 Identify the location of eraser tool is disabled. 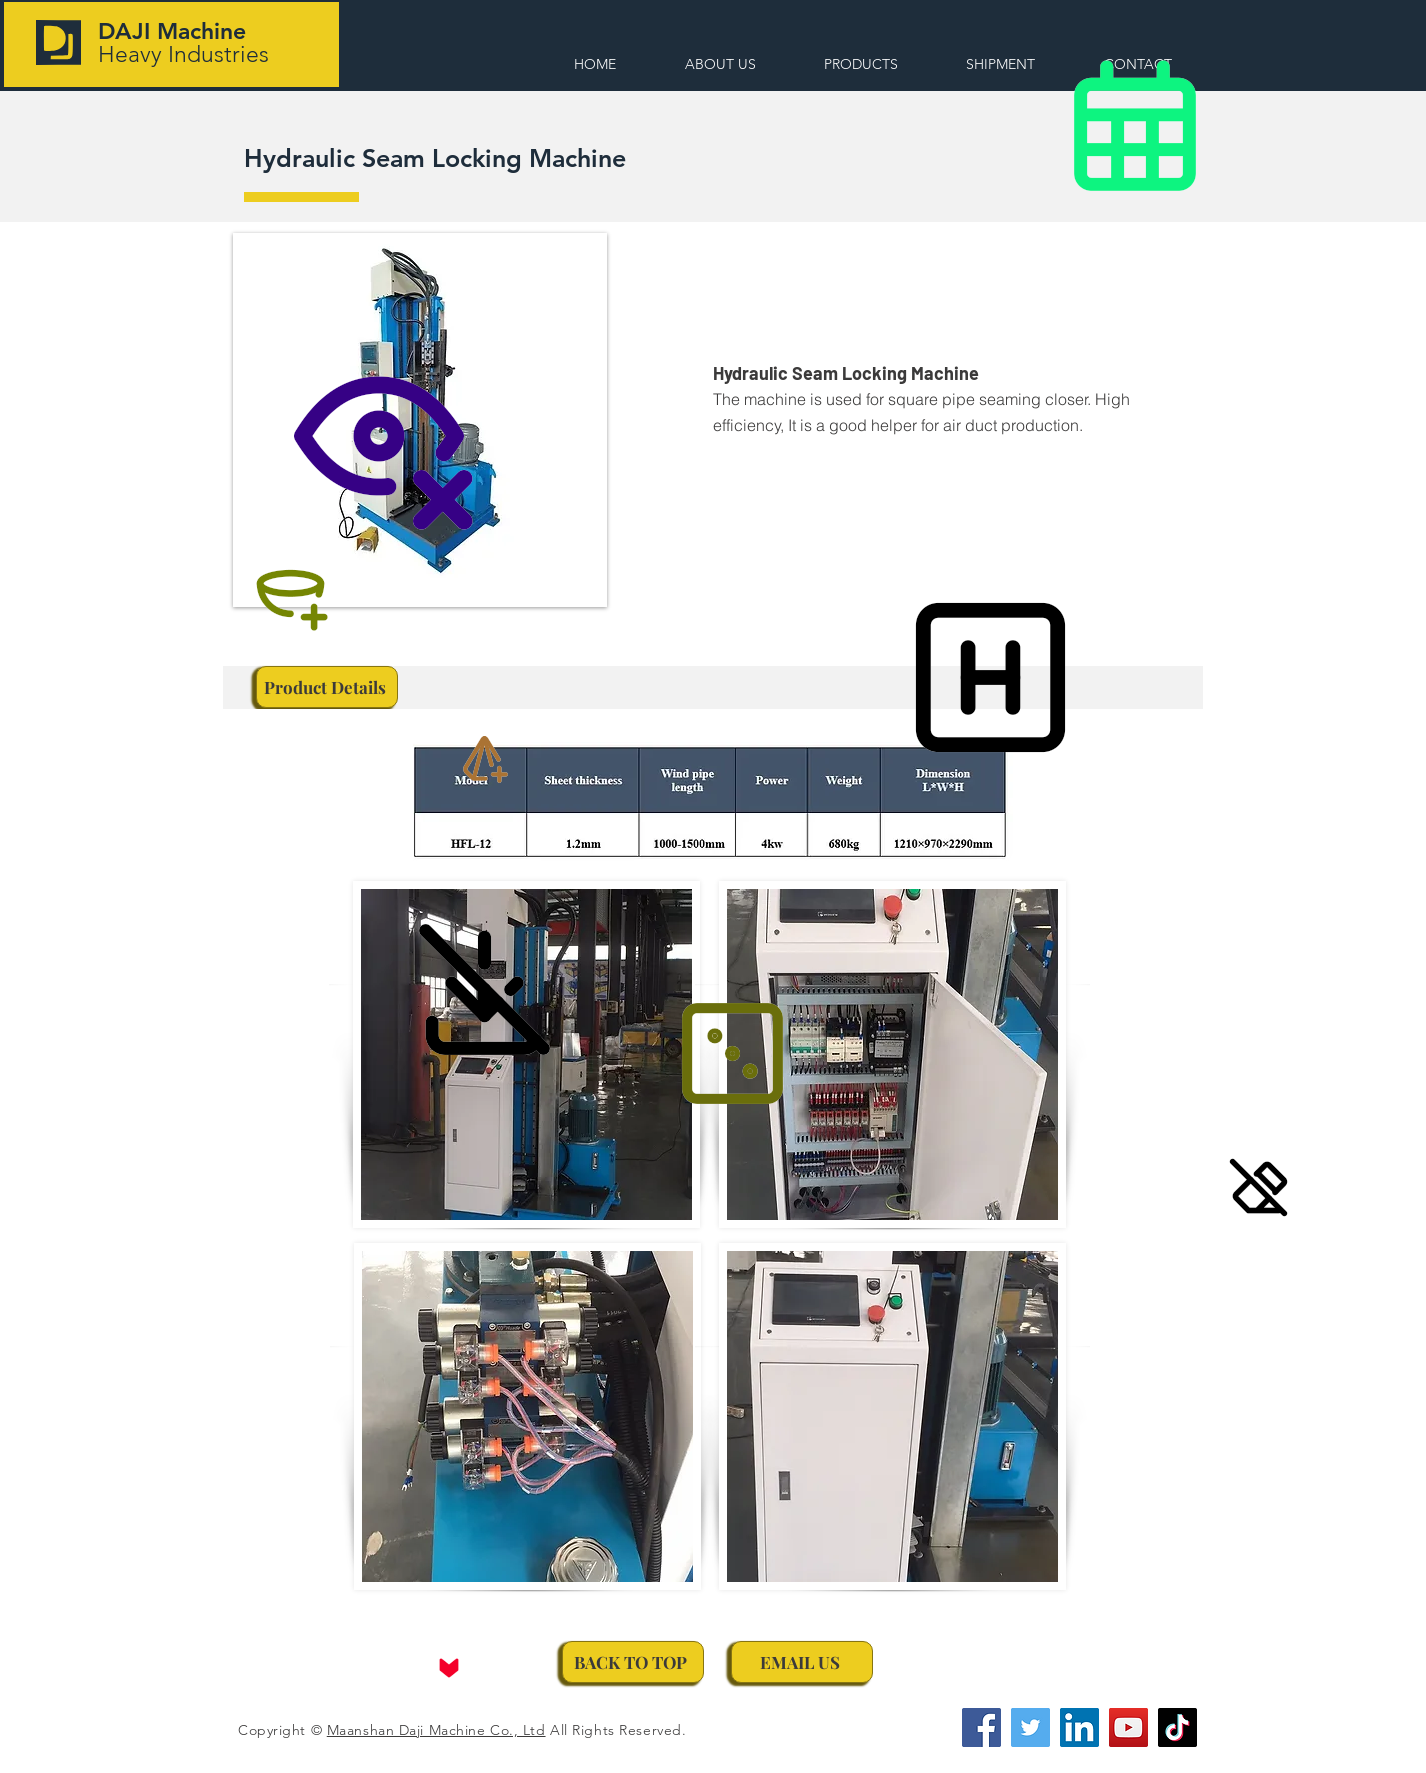
(1258, 1187).